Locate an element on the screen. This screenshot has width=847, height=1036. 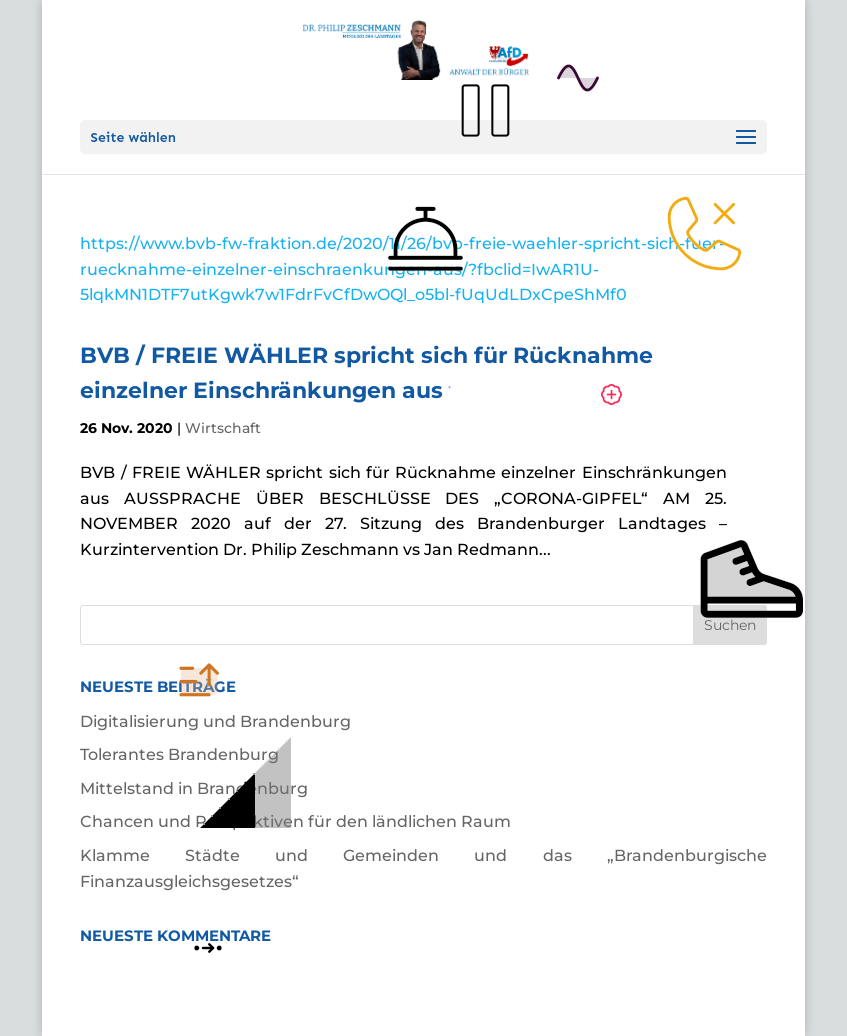
indicates no wifi signal available is located at coordinates (449, 381).